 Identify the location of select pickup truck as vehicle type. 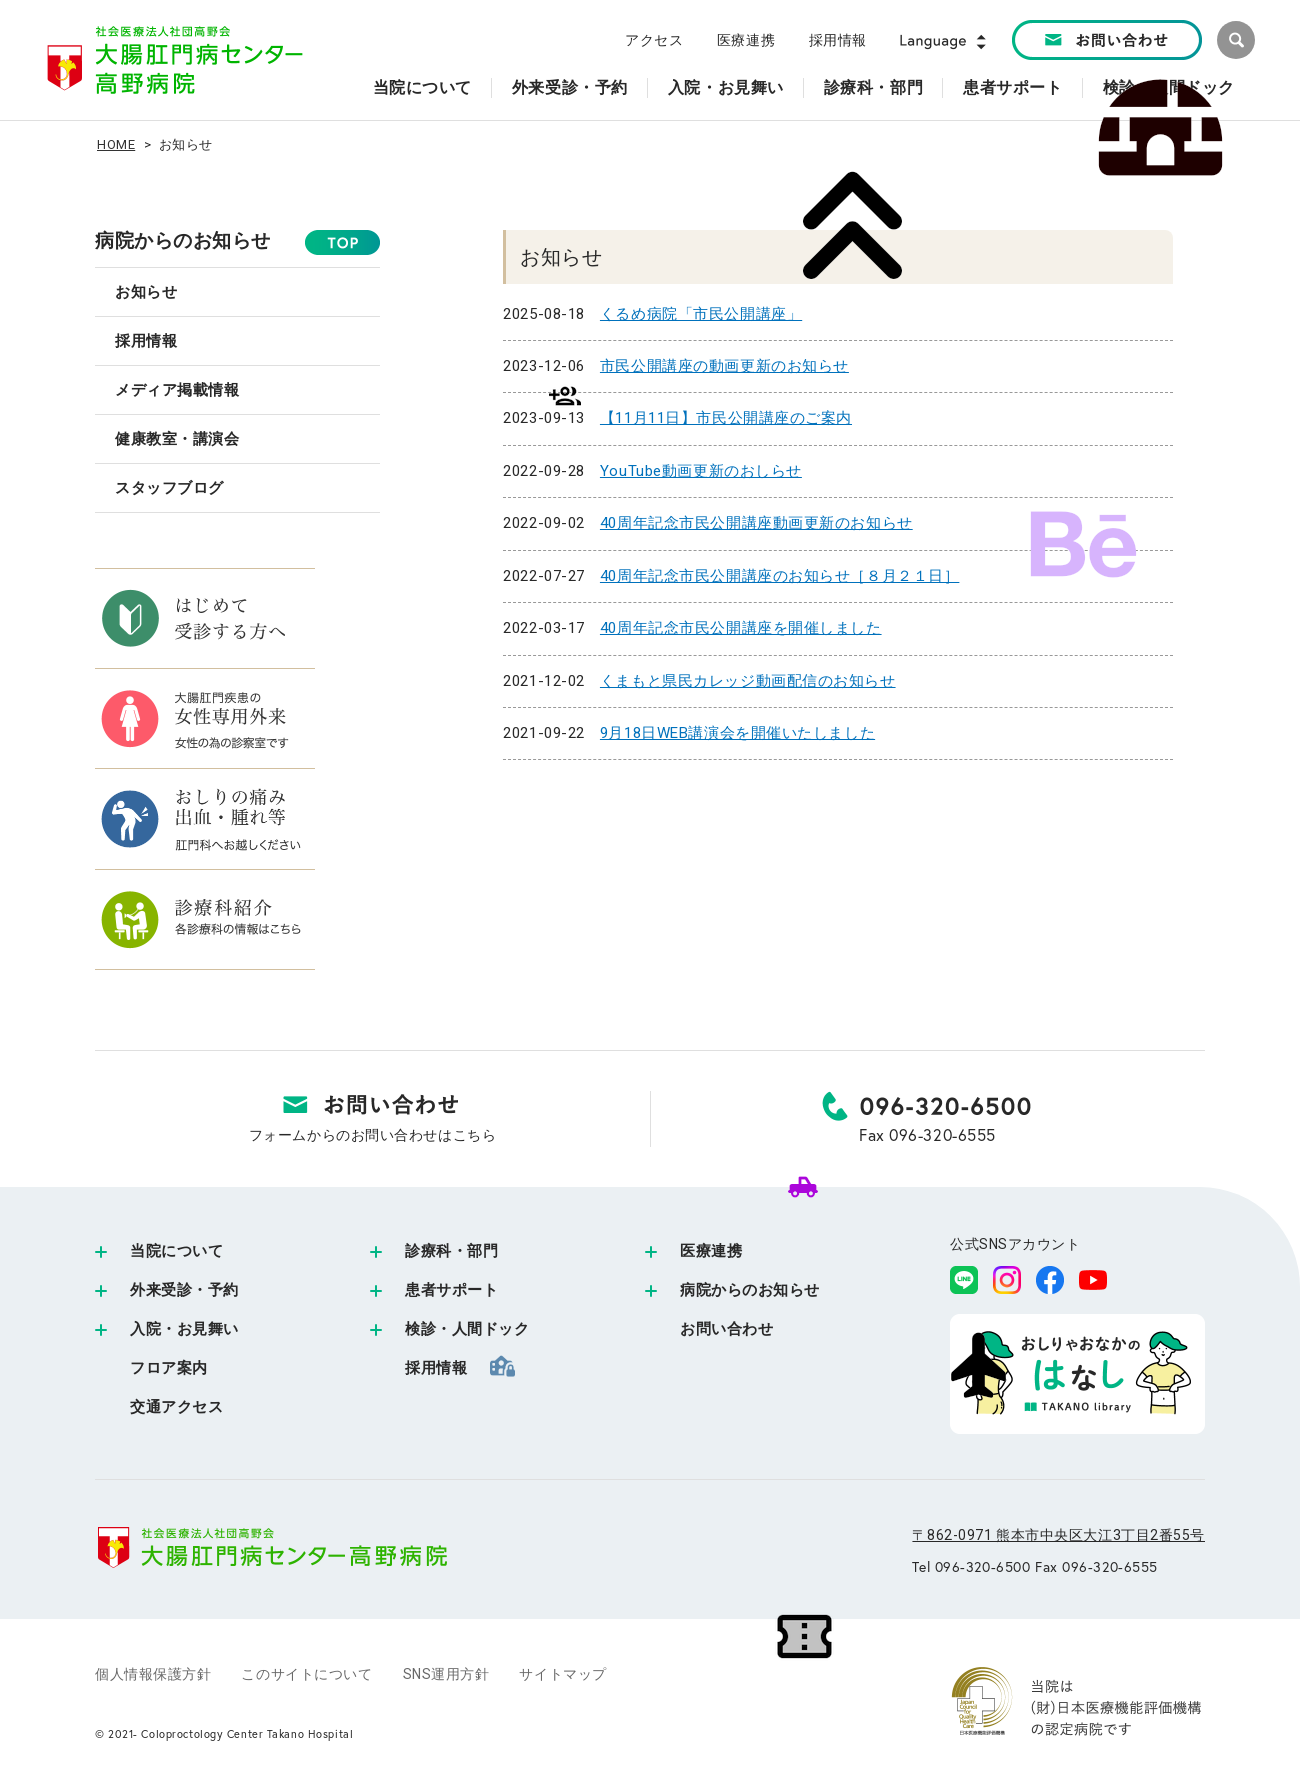
(803, 1187).